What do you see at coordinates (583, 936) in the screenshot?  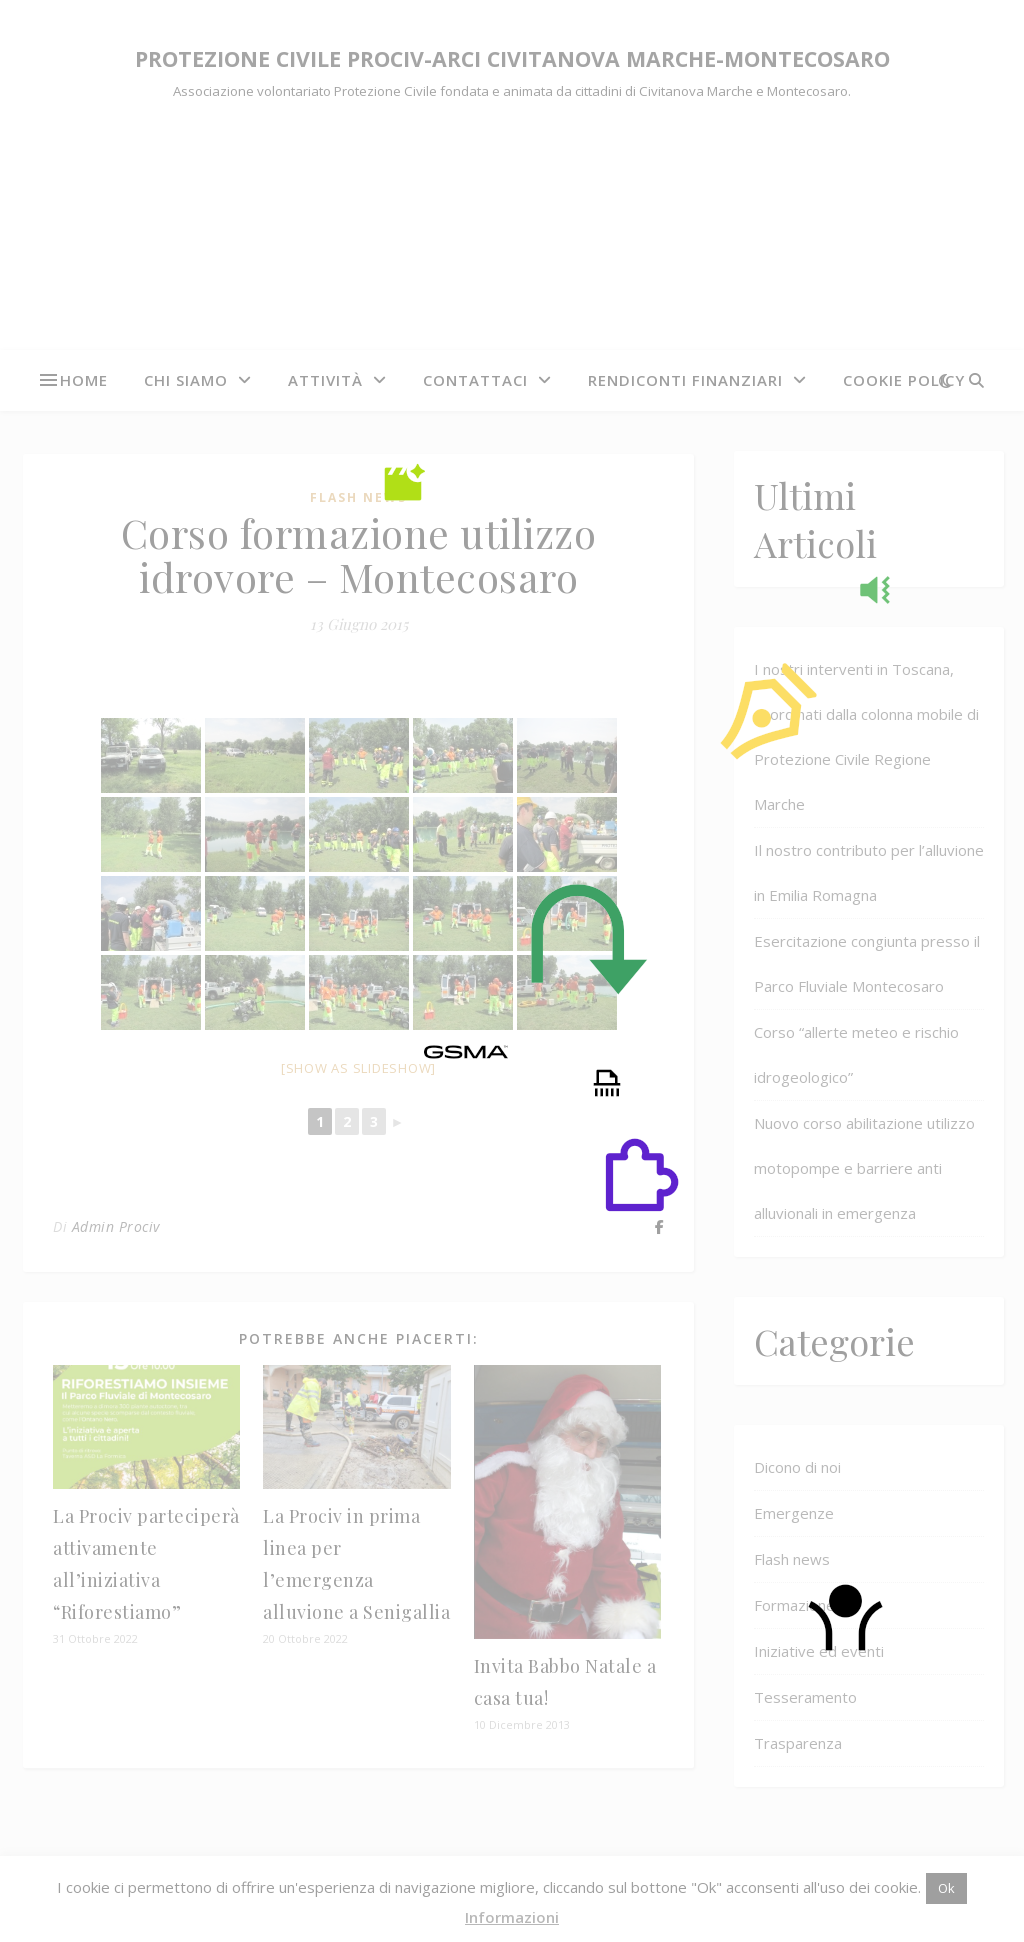 I see `go back to previous screen` at bounding box center [583, 936].